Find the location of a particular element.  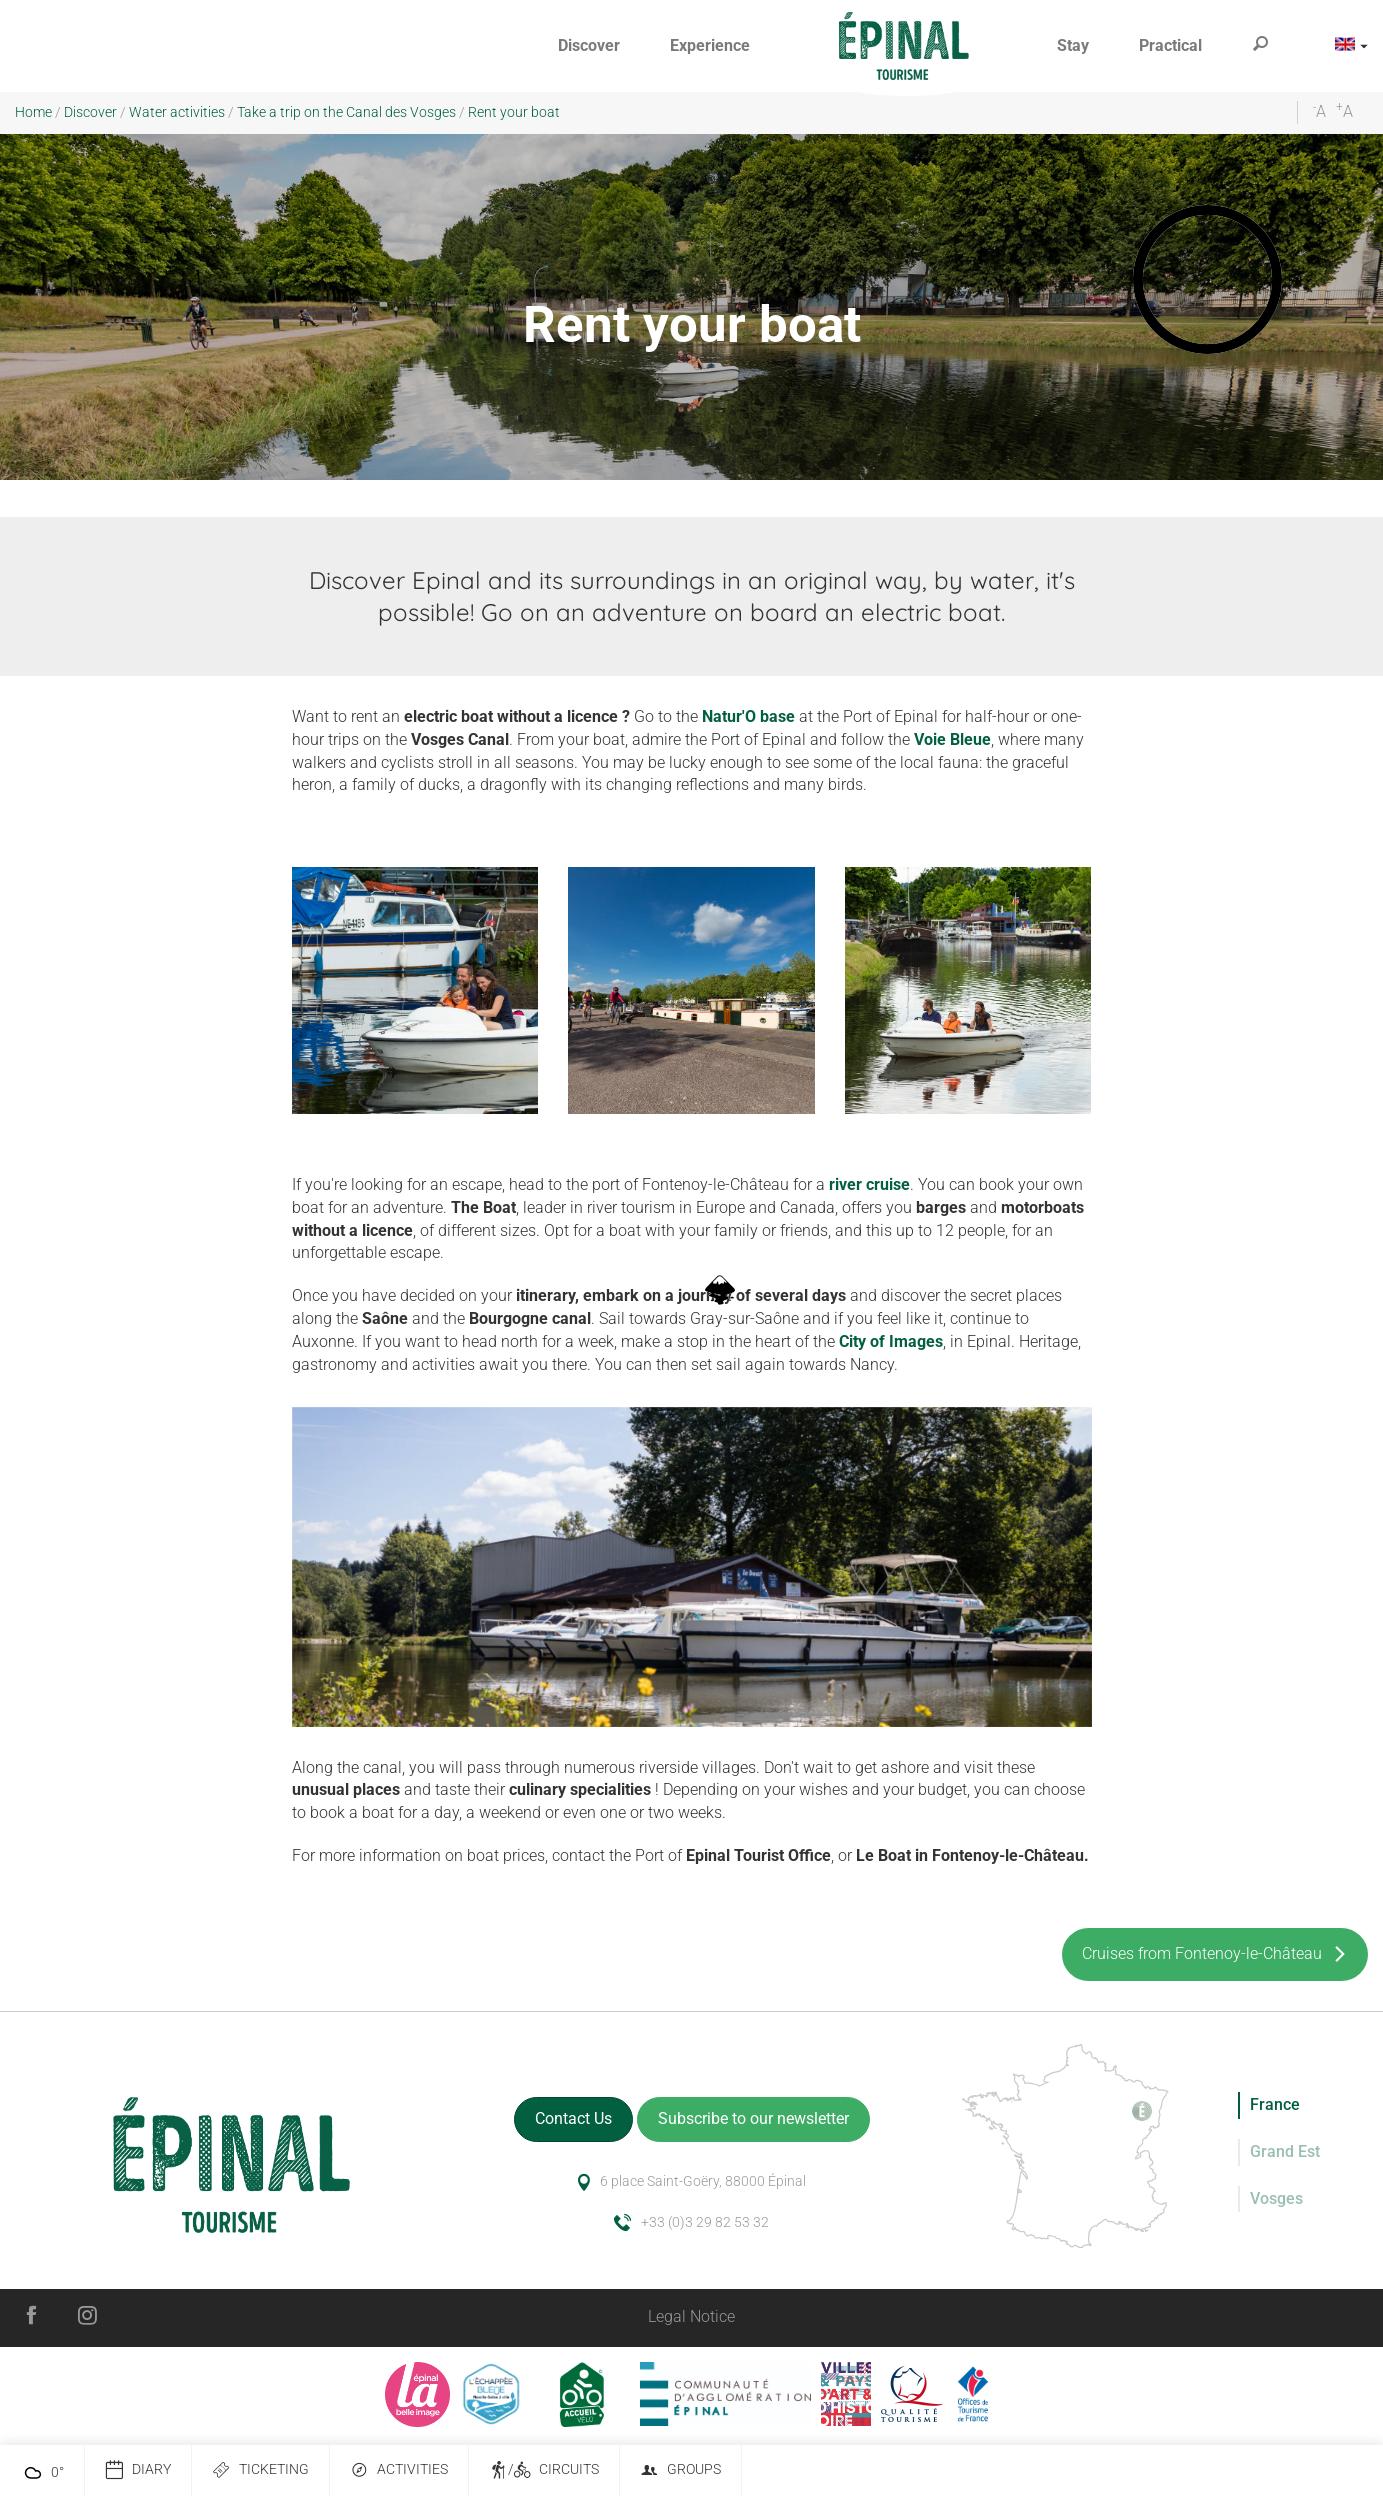

open Inkscape vector graphics editor is located at coordinates (720, 1290).